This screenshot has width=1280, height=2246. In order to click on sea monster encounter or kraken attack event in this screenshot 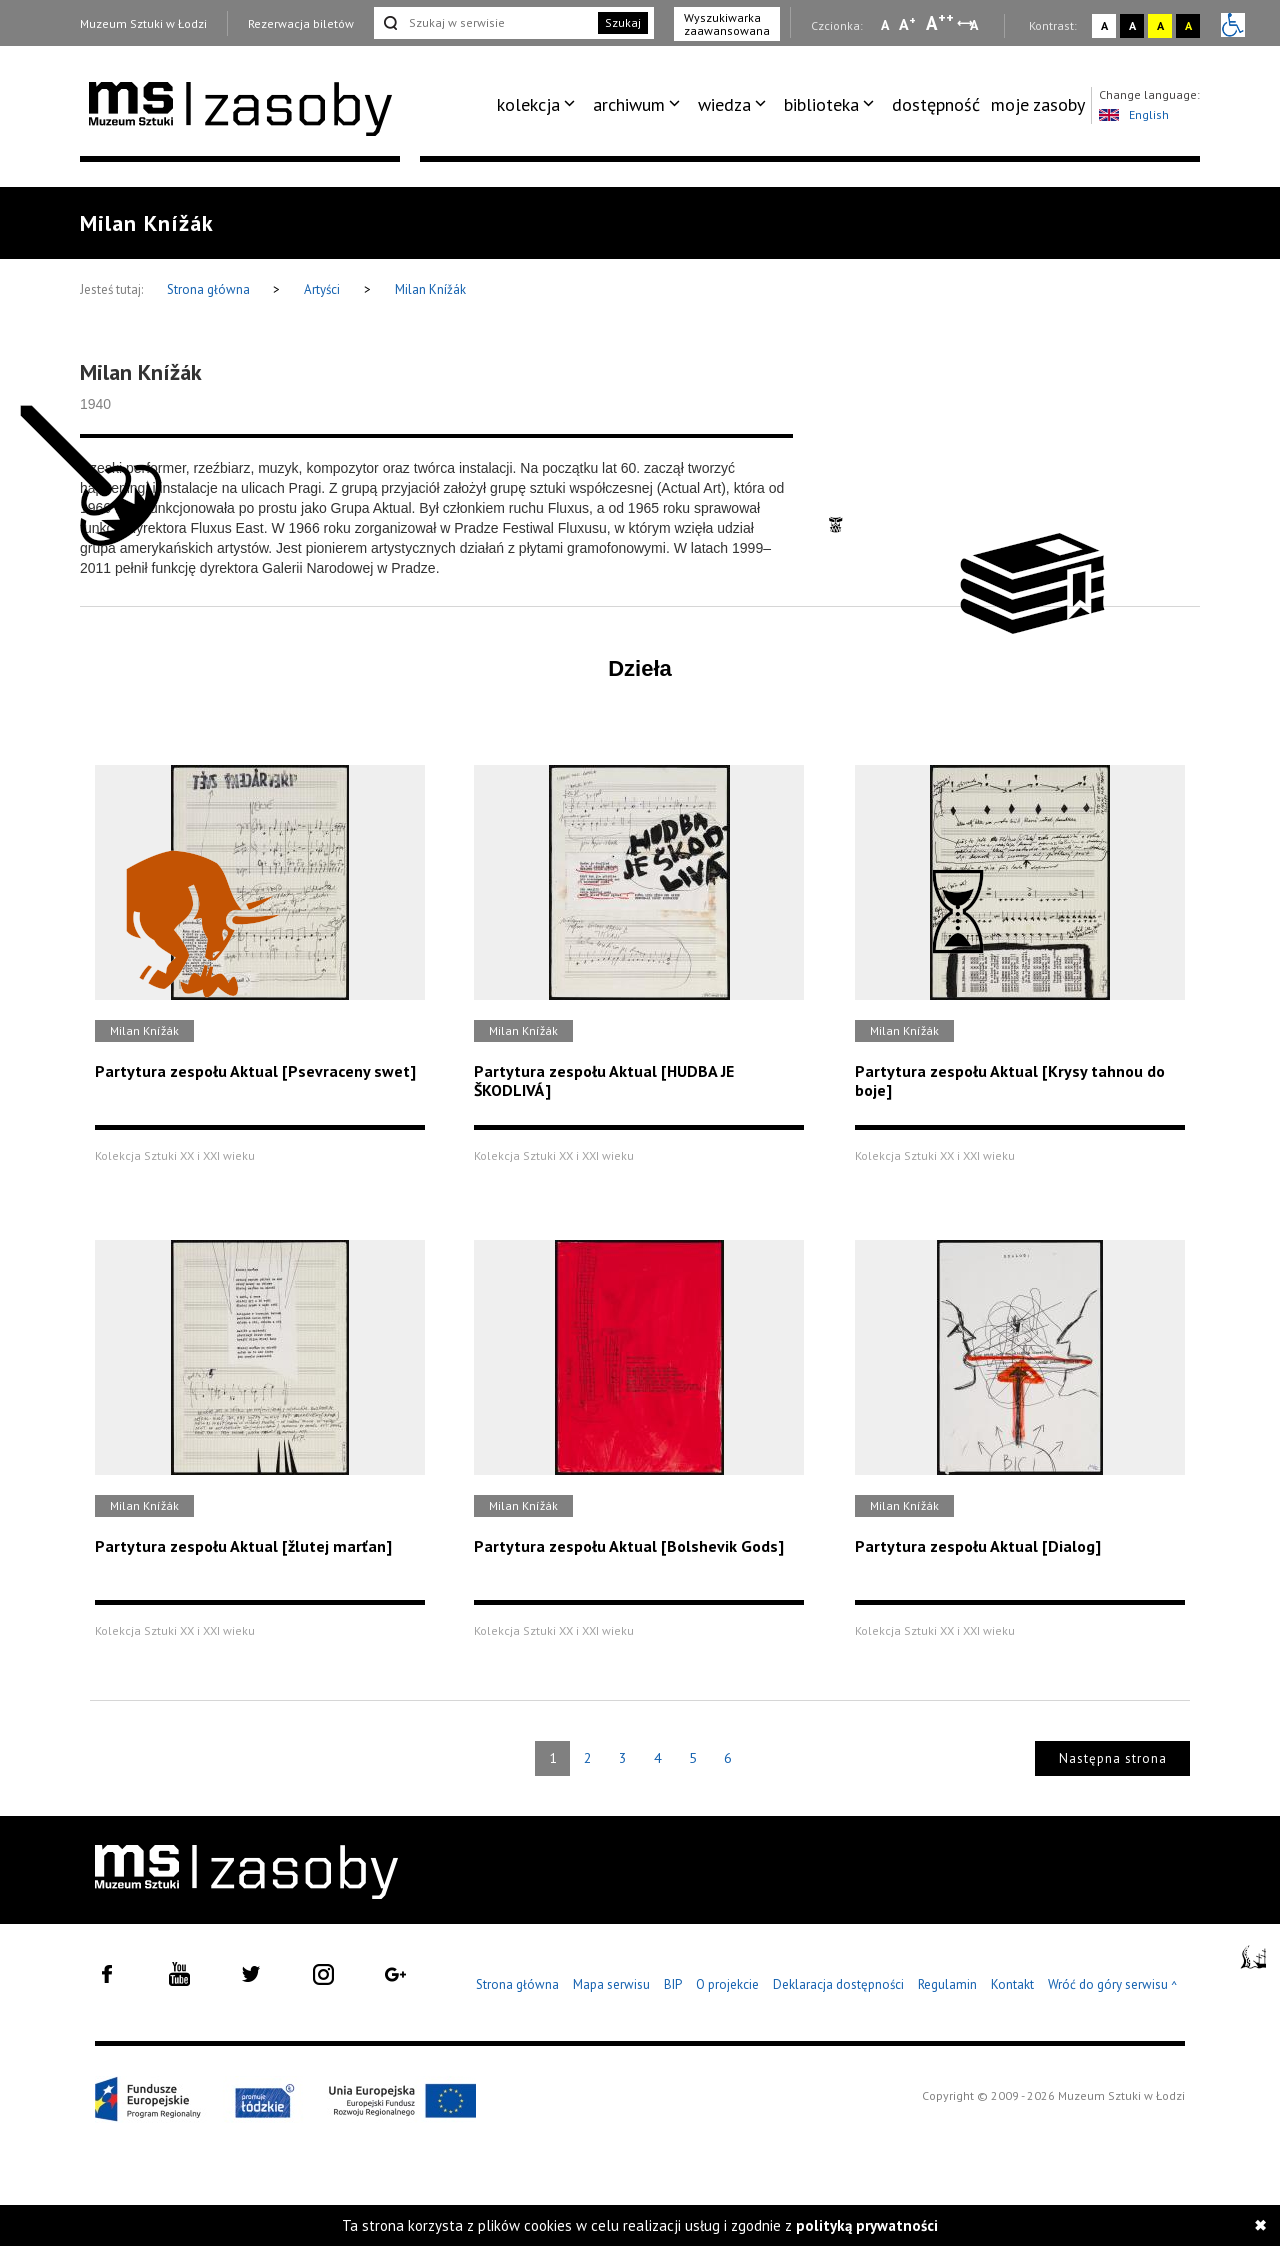, I will do `click(1253, 1956)`.